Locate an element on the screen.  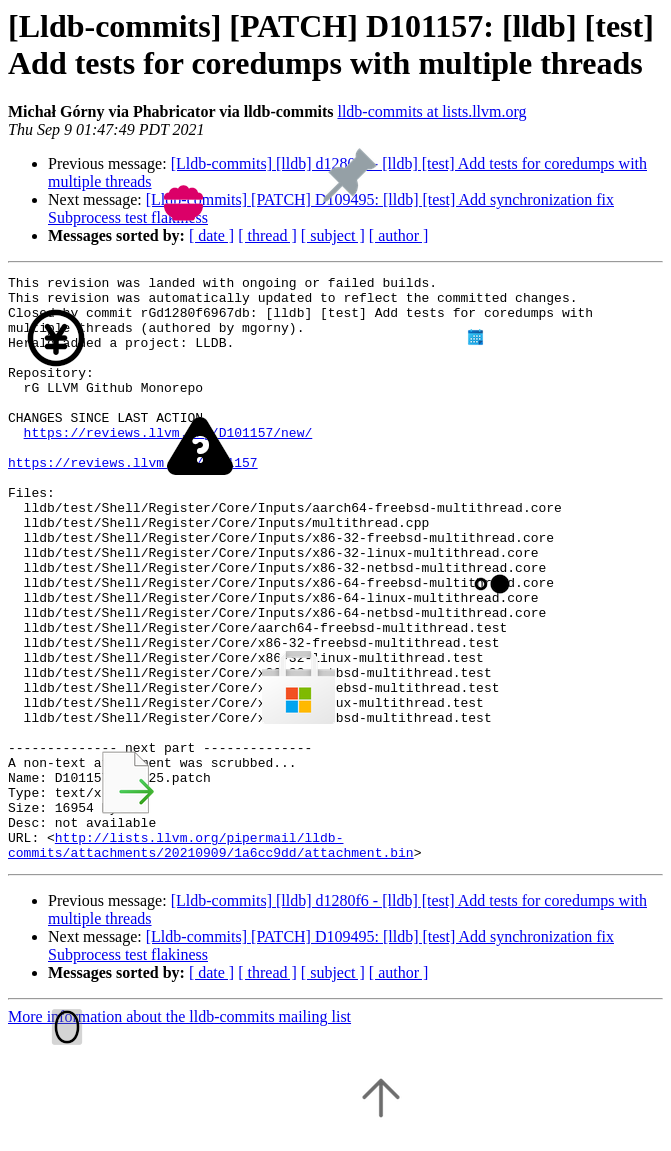
open the Microsoft Store app is located at coordinates (298, 687).